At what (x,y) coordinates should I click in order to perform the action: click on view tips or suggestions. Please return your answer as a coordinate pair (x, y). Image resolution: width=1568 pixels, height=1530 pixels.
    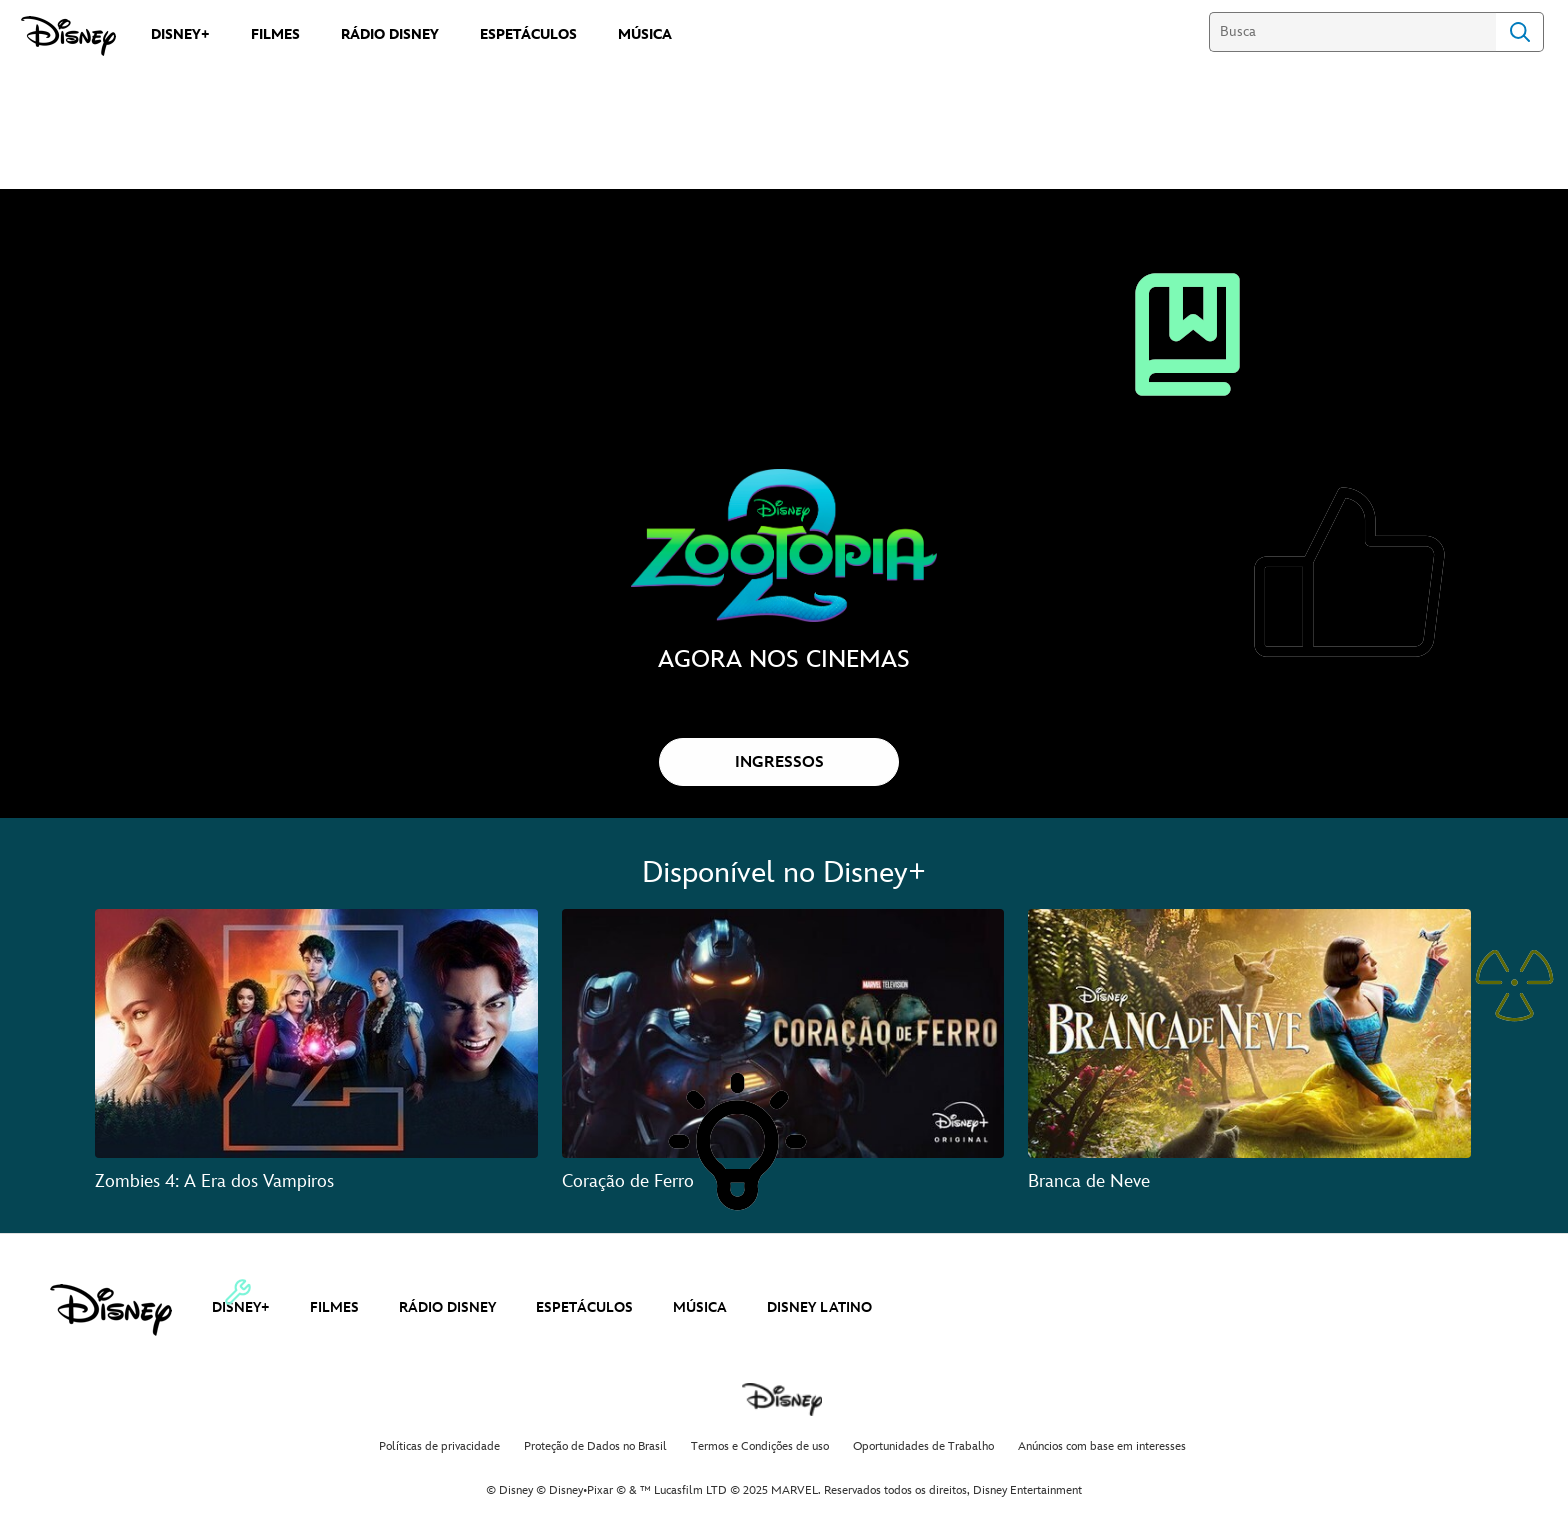
    Looking at the image, I should click on (737, 1141).